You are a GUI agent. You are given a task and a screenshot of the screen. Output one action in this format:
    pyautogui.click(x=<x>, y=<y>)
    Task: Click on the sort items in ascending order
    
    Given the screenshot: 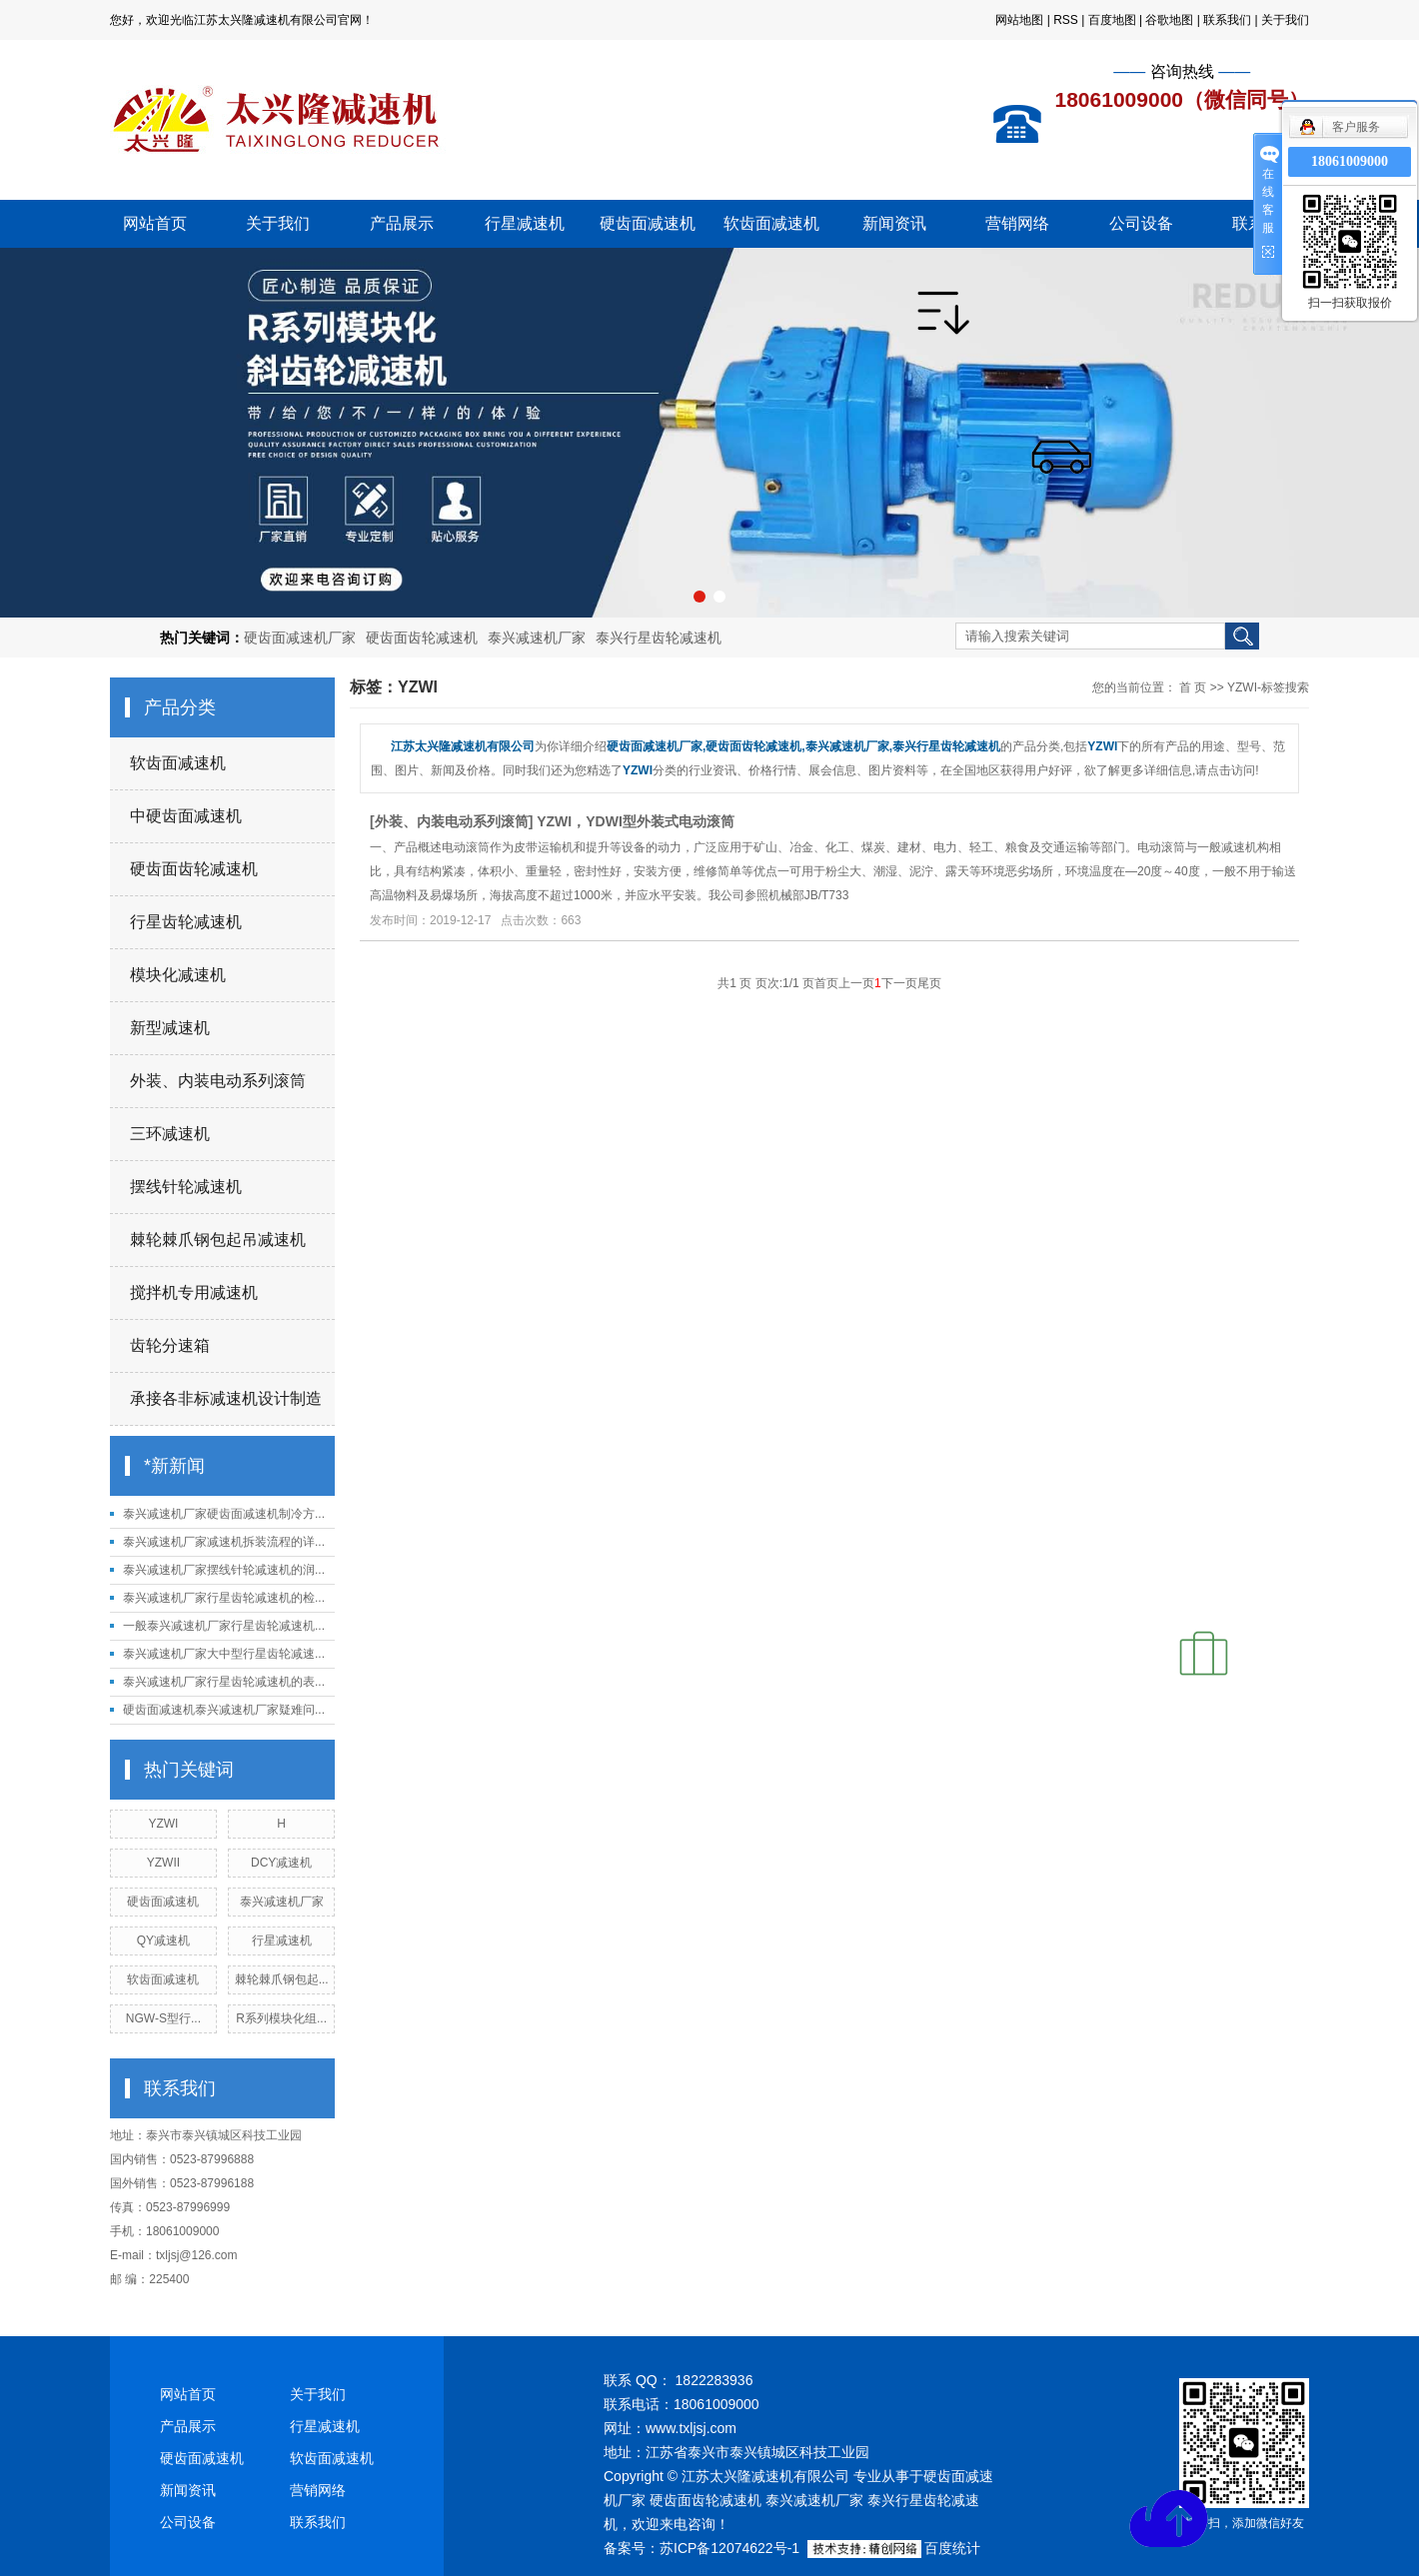 What is the action you would take?
    pyautogui.click(x=941, y=311)
    